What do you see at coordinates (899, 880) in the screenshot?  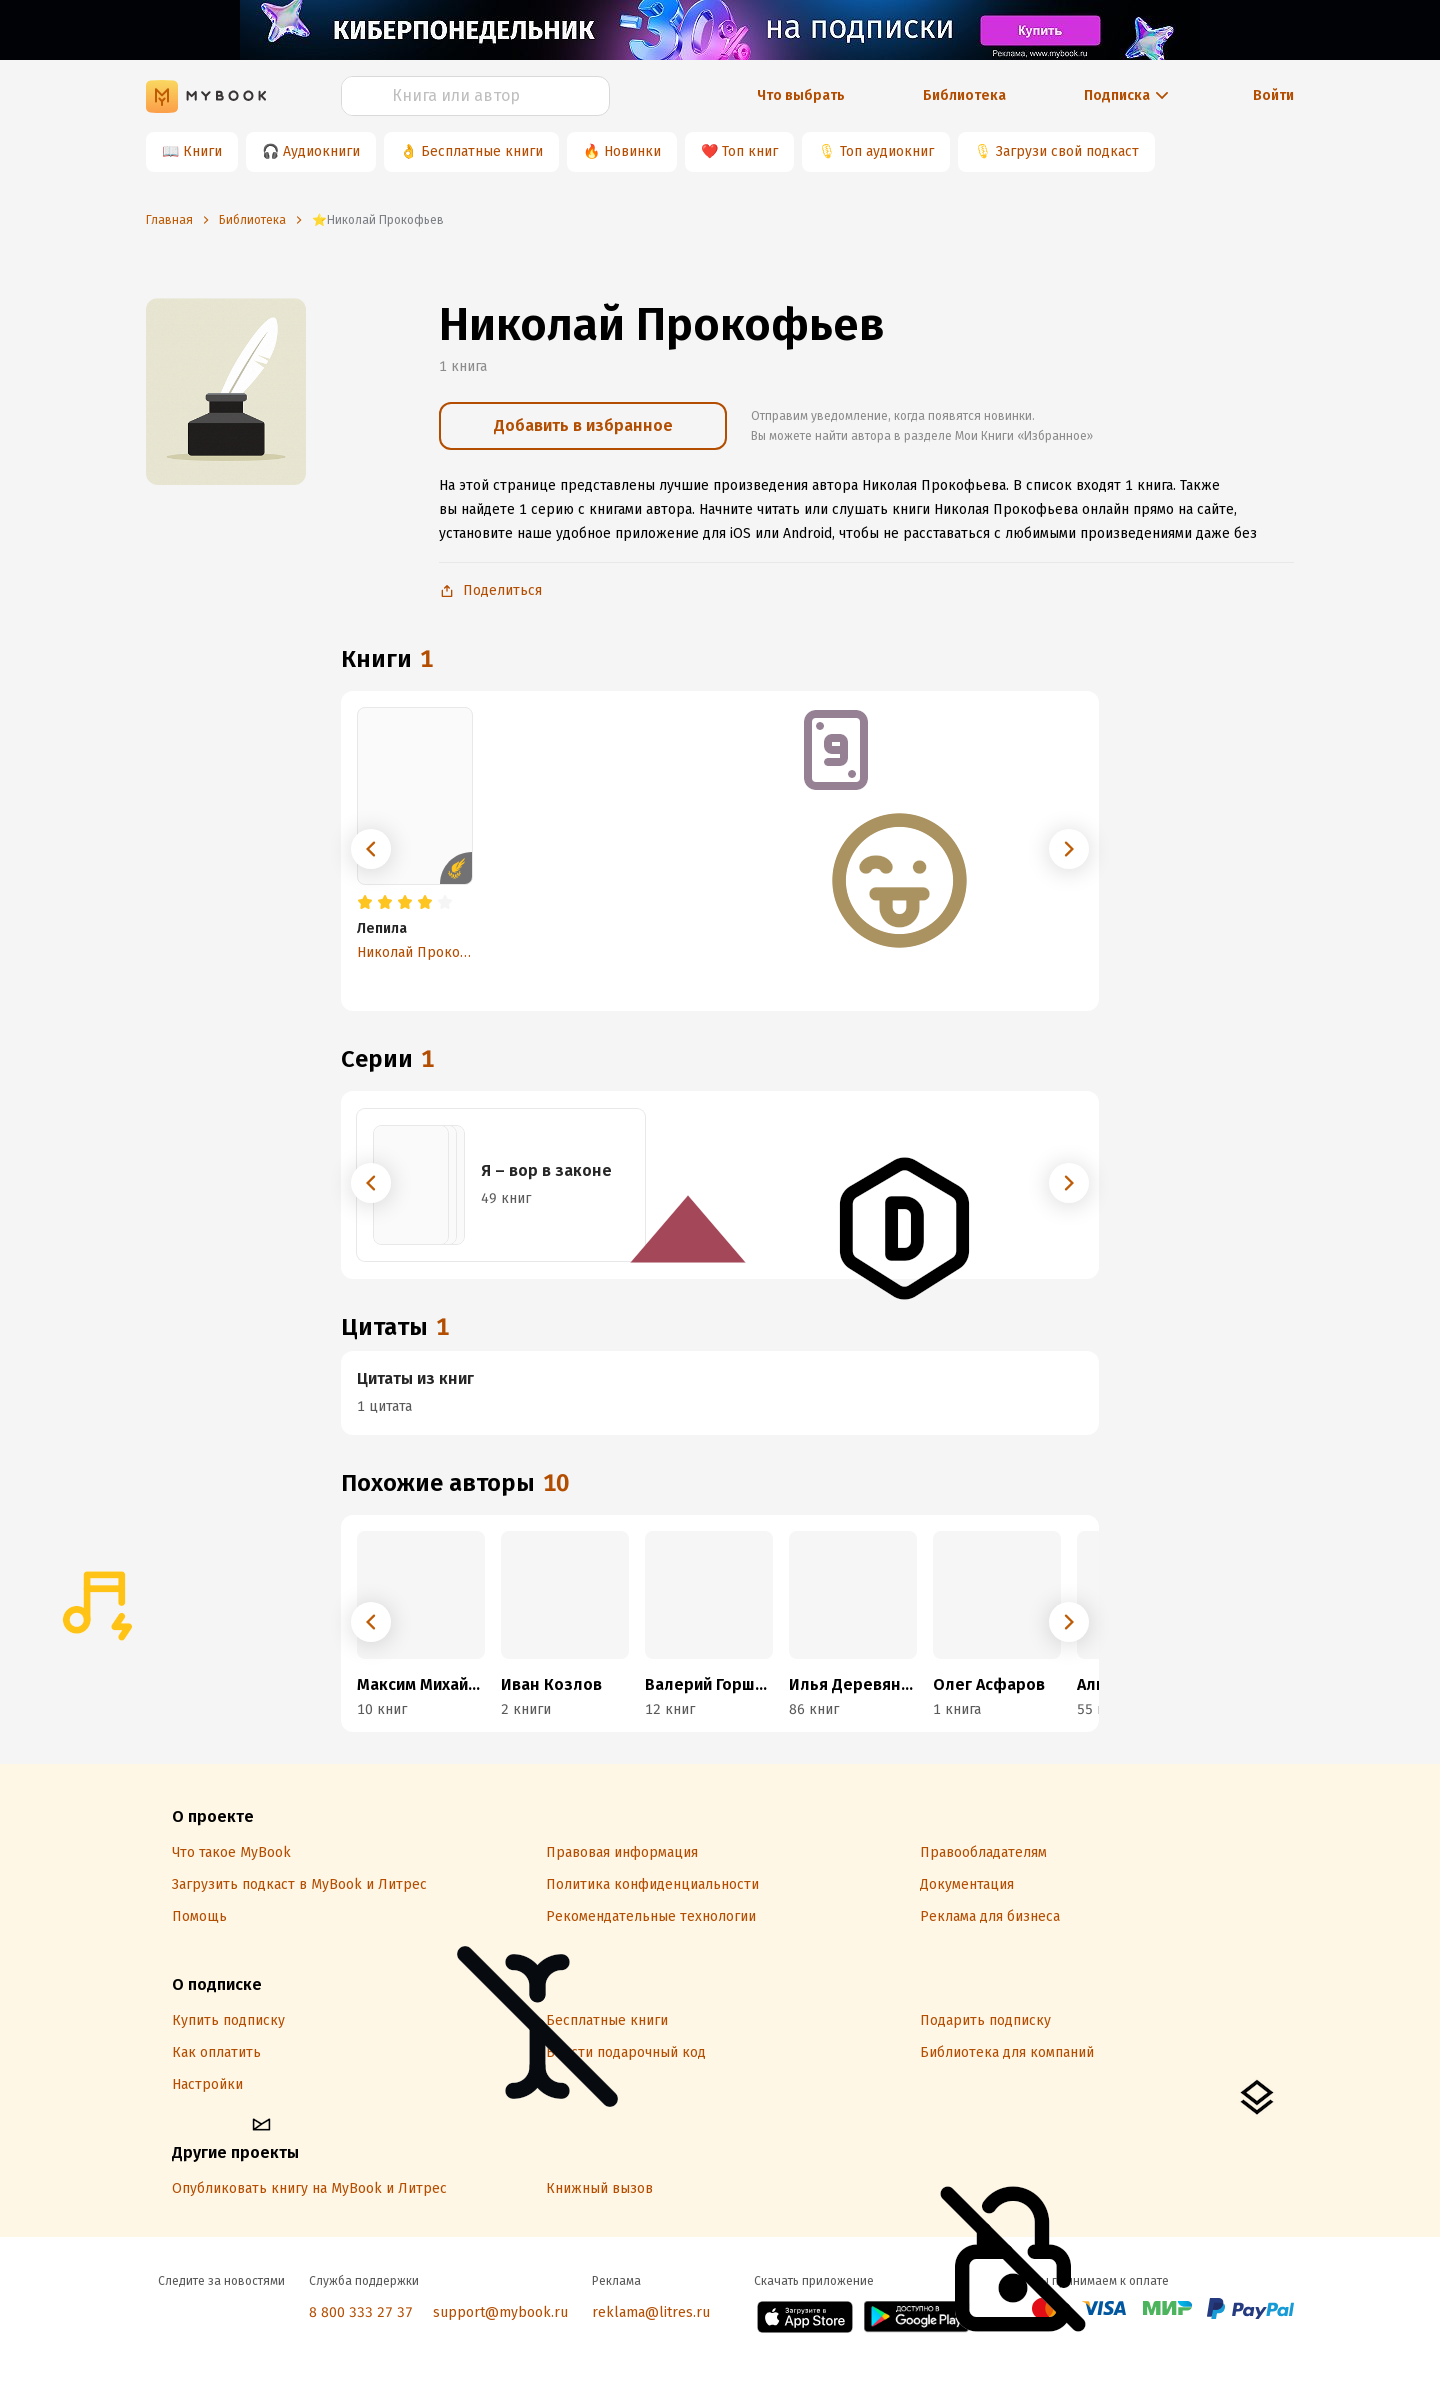 I see `add a playful or joking tone to a message` at bounding box center [899, 880].